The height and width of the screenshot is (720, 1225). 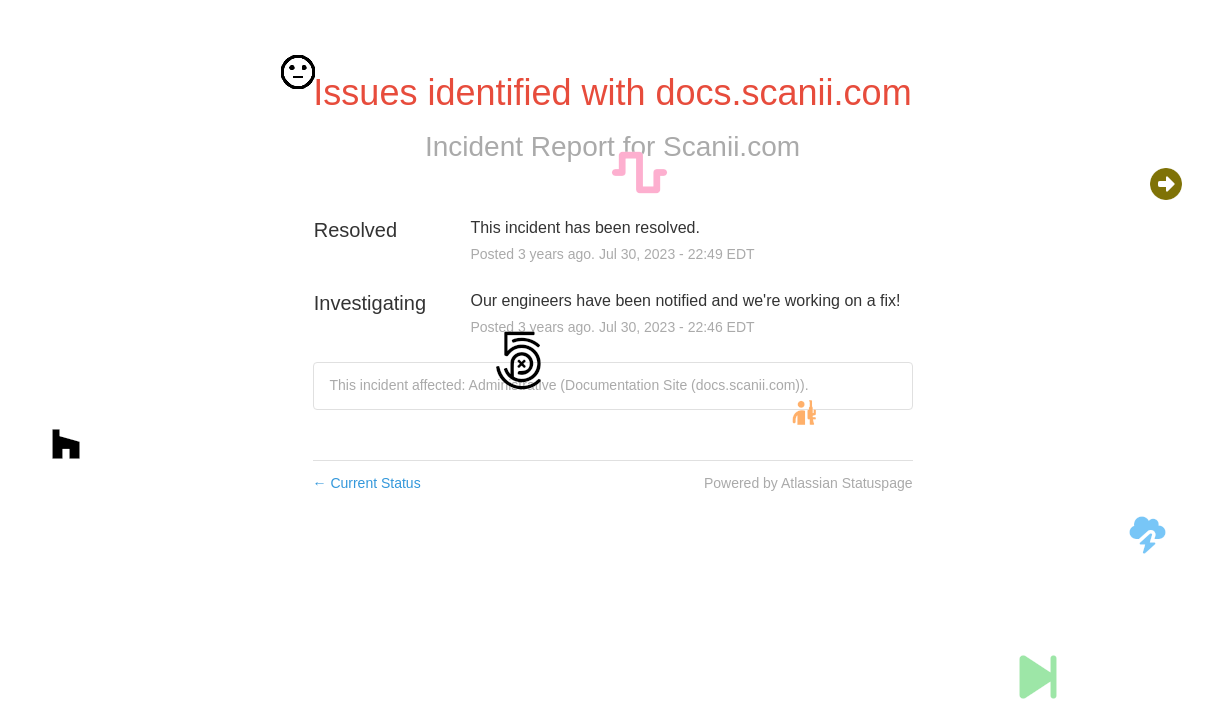 What do you see at coordinates (518, 360) in the screenshot?
I see `visit 500px photography platform` at bounding box center [518, 360].